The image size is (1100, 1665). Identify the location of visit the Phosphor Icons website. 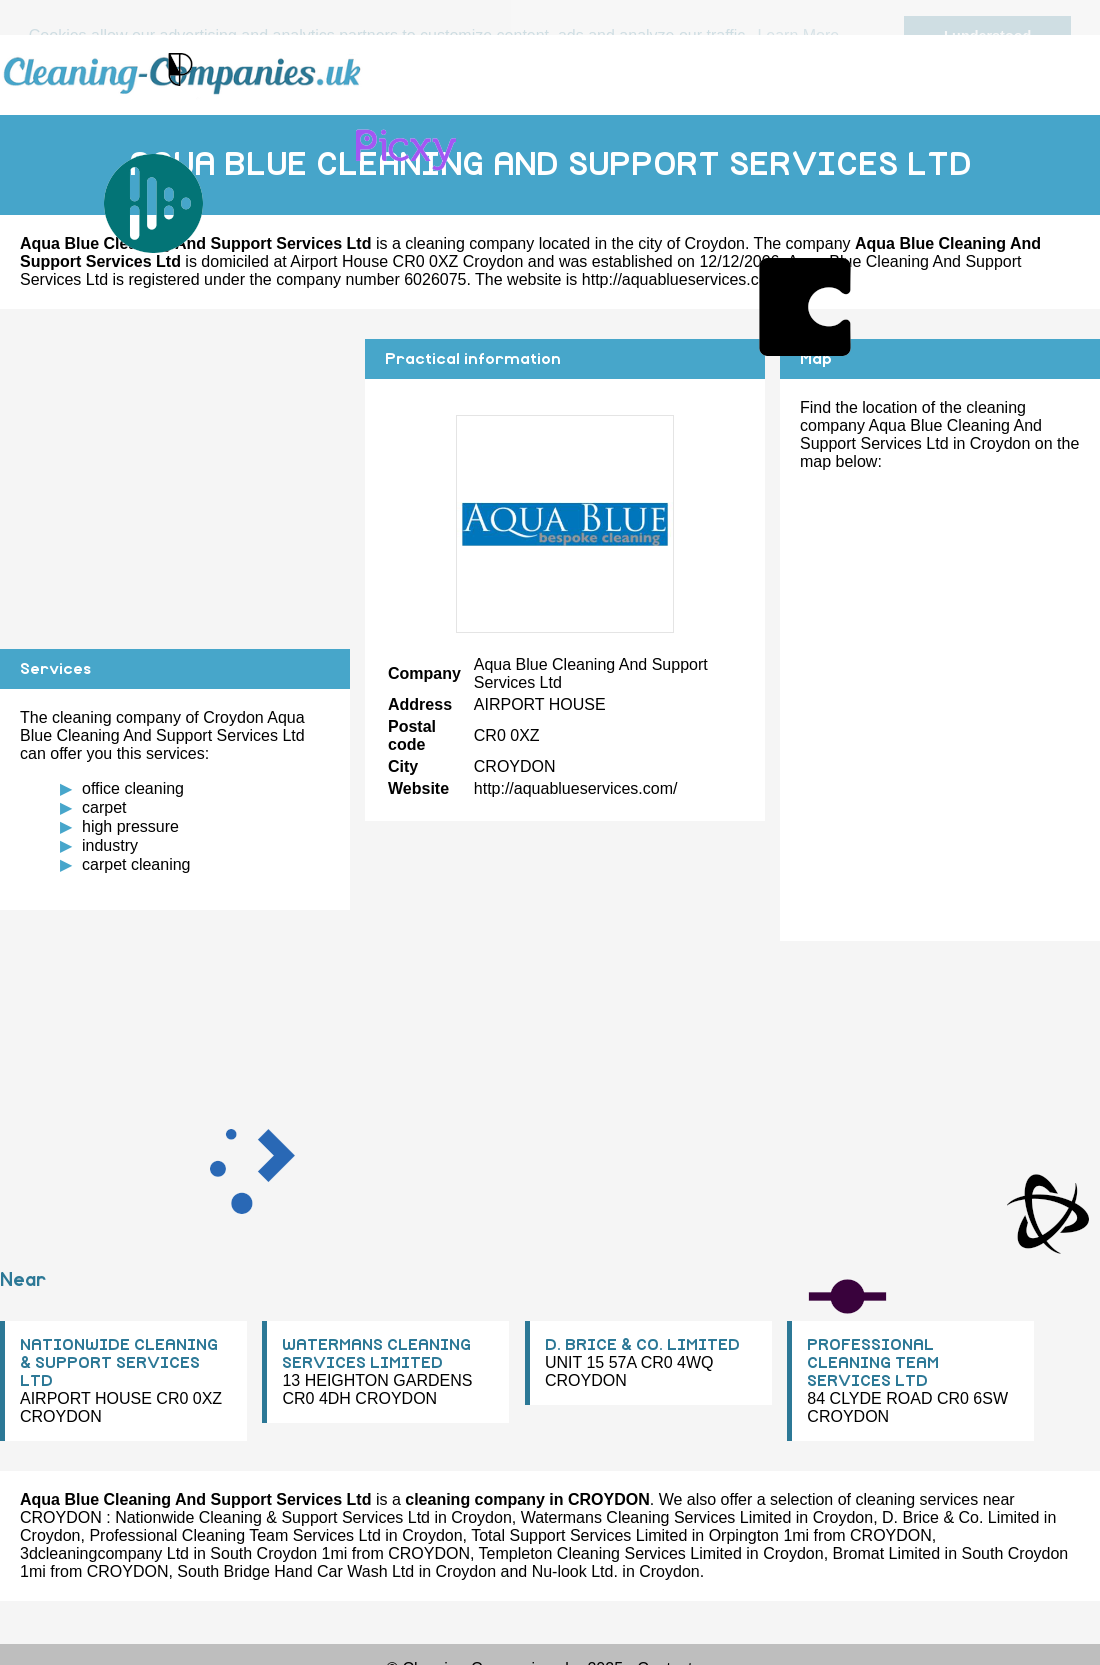
(180, 69).